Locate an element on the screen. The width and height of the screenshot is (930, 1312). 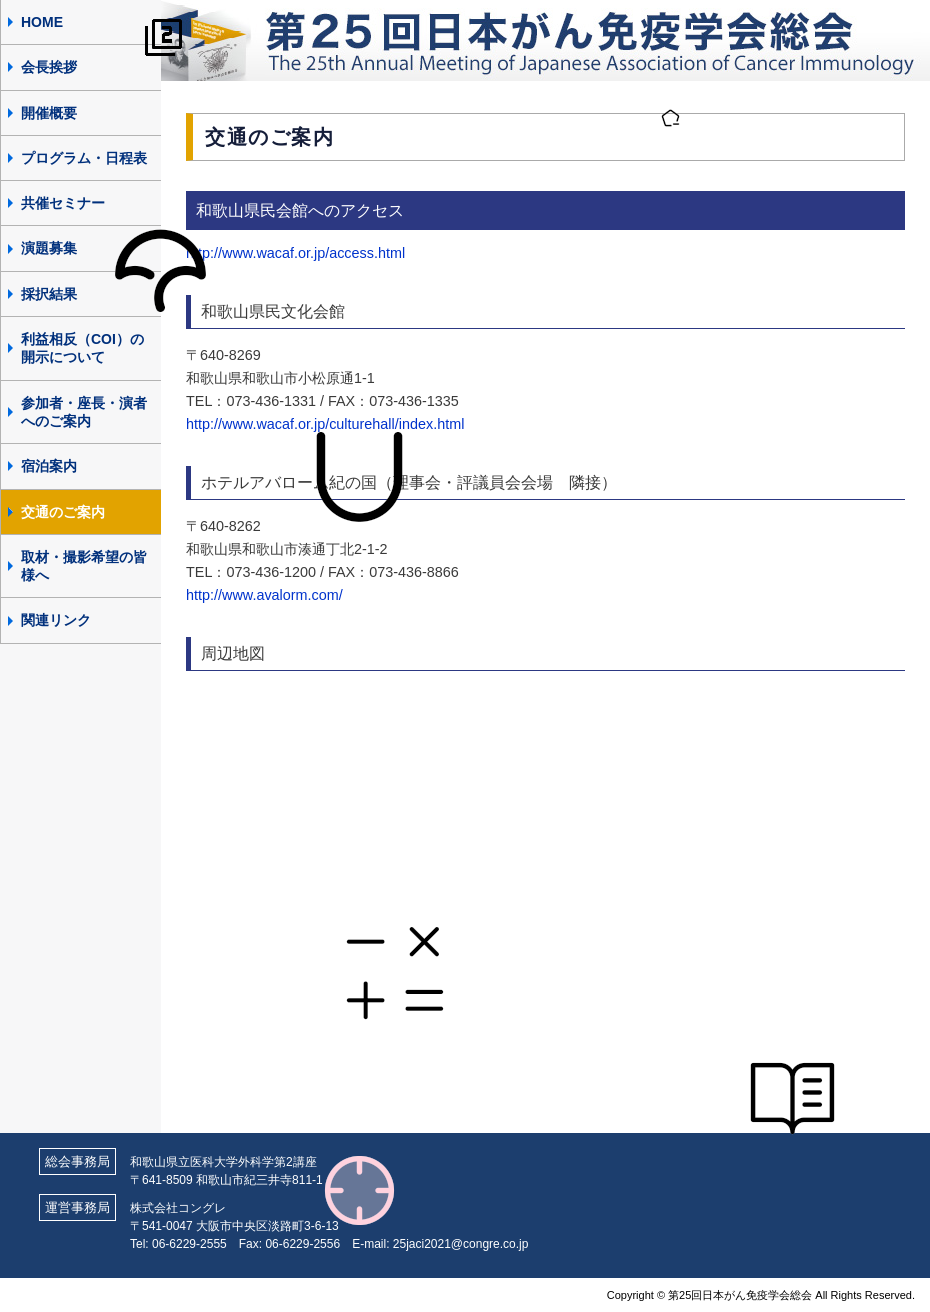
remove a selected shape is located at coordinates (670, 118).